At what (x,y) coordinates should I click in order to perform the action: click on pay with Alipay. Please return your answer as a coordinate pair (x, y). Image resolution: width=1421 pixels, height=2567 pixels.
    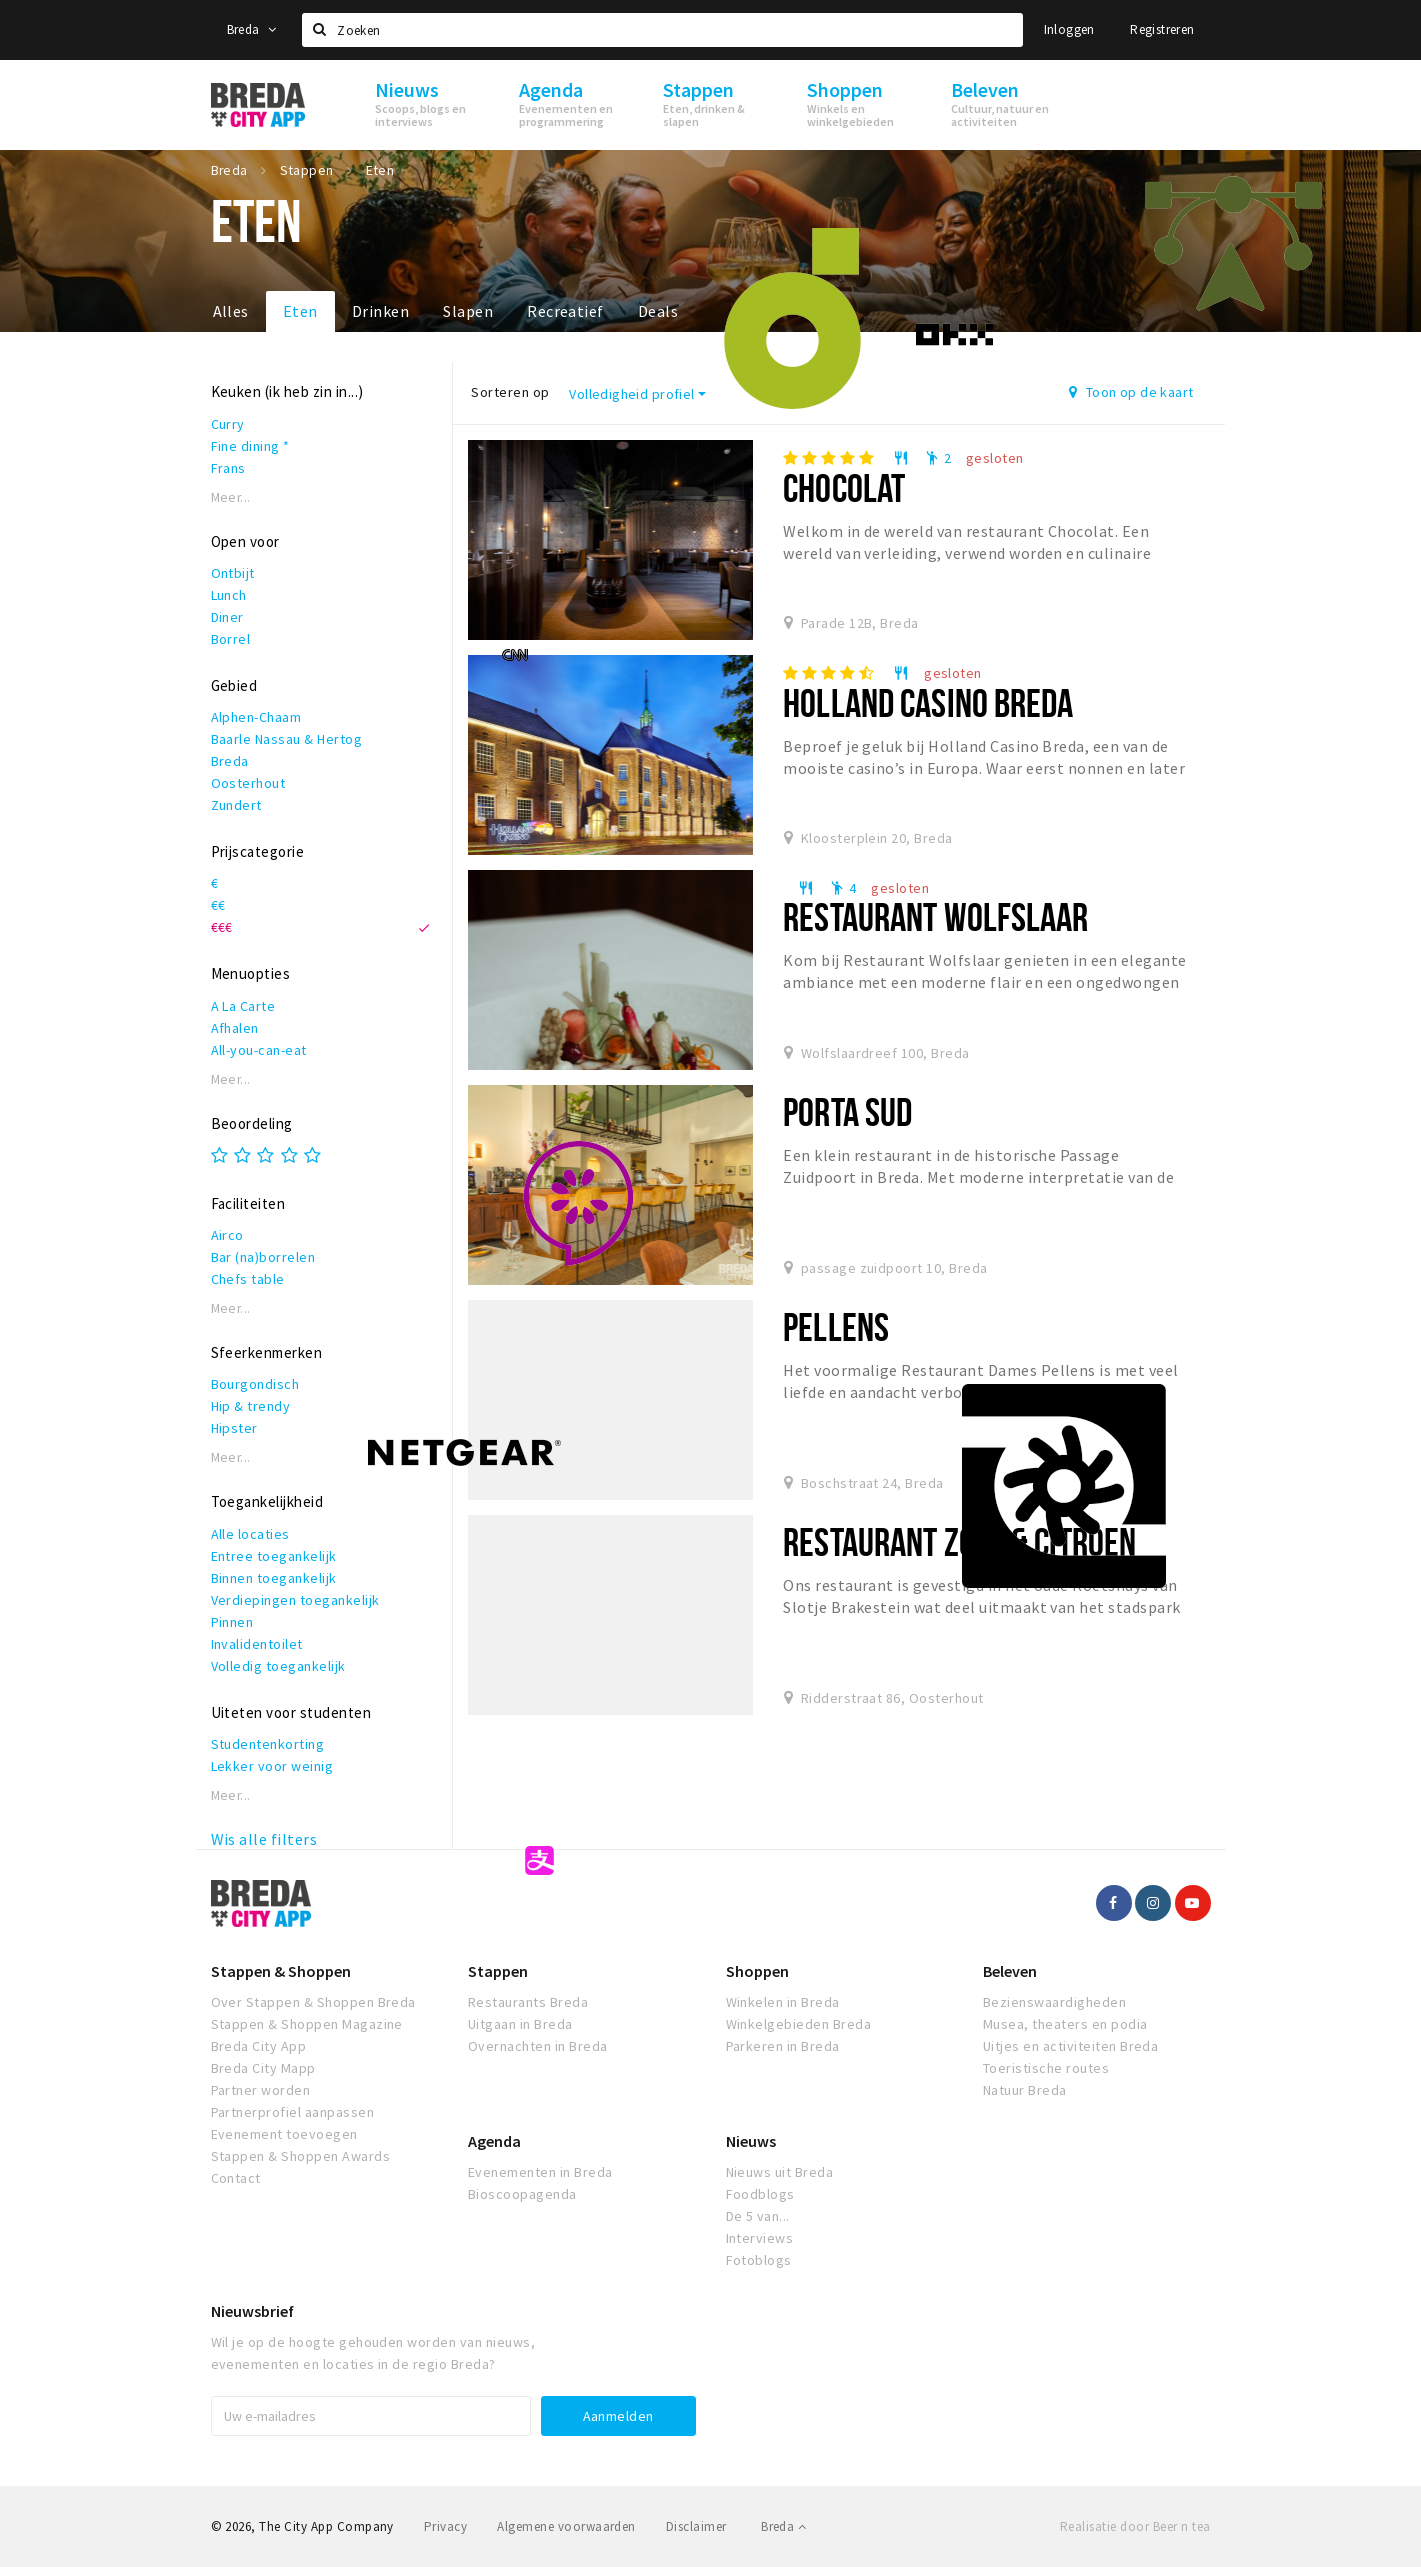
    Looking at the image, I should click on (539, 1860).